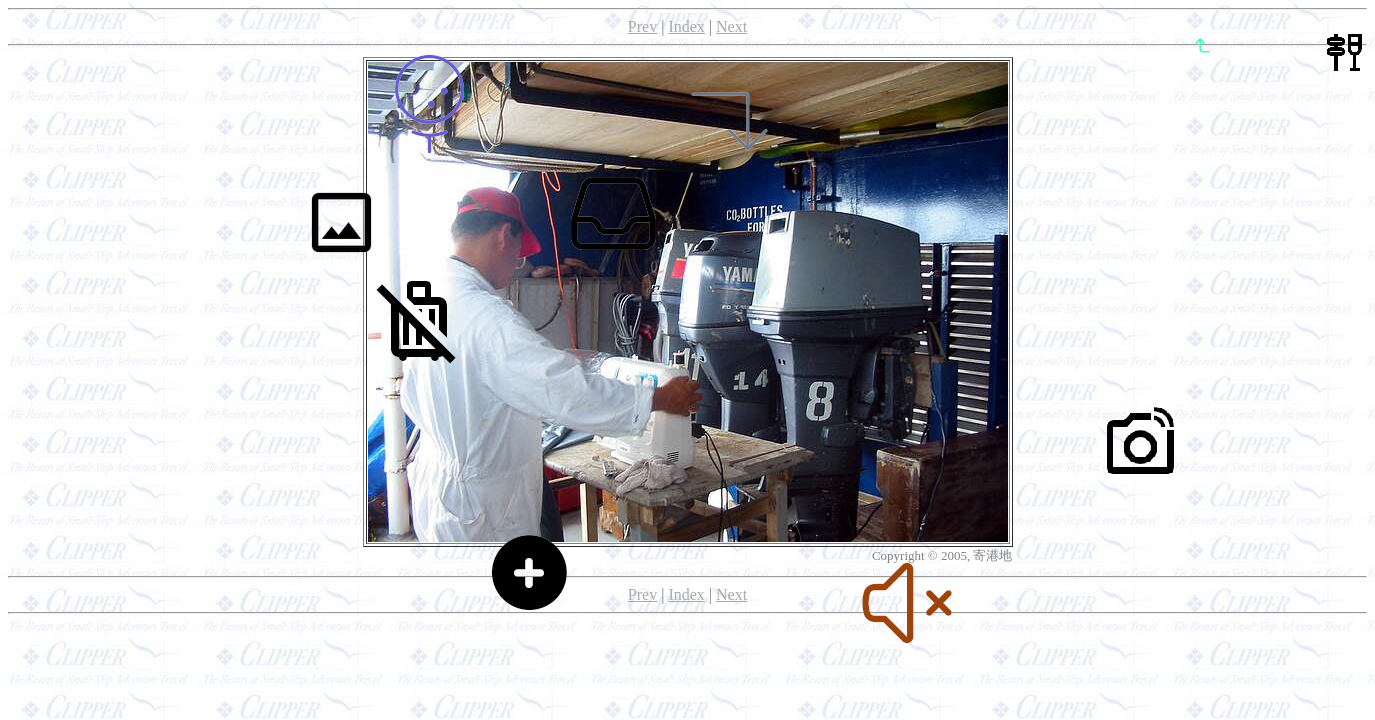 This screenshot has height=720, width=1375. Describe the element at coordinates (729, 118) in the screenshot. I see `move content right then down` at that location.